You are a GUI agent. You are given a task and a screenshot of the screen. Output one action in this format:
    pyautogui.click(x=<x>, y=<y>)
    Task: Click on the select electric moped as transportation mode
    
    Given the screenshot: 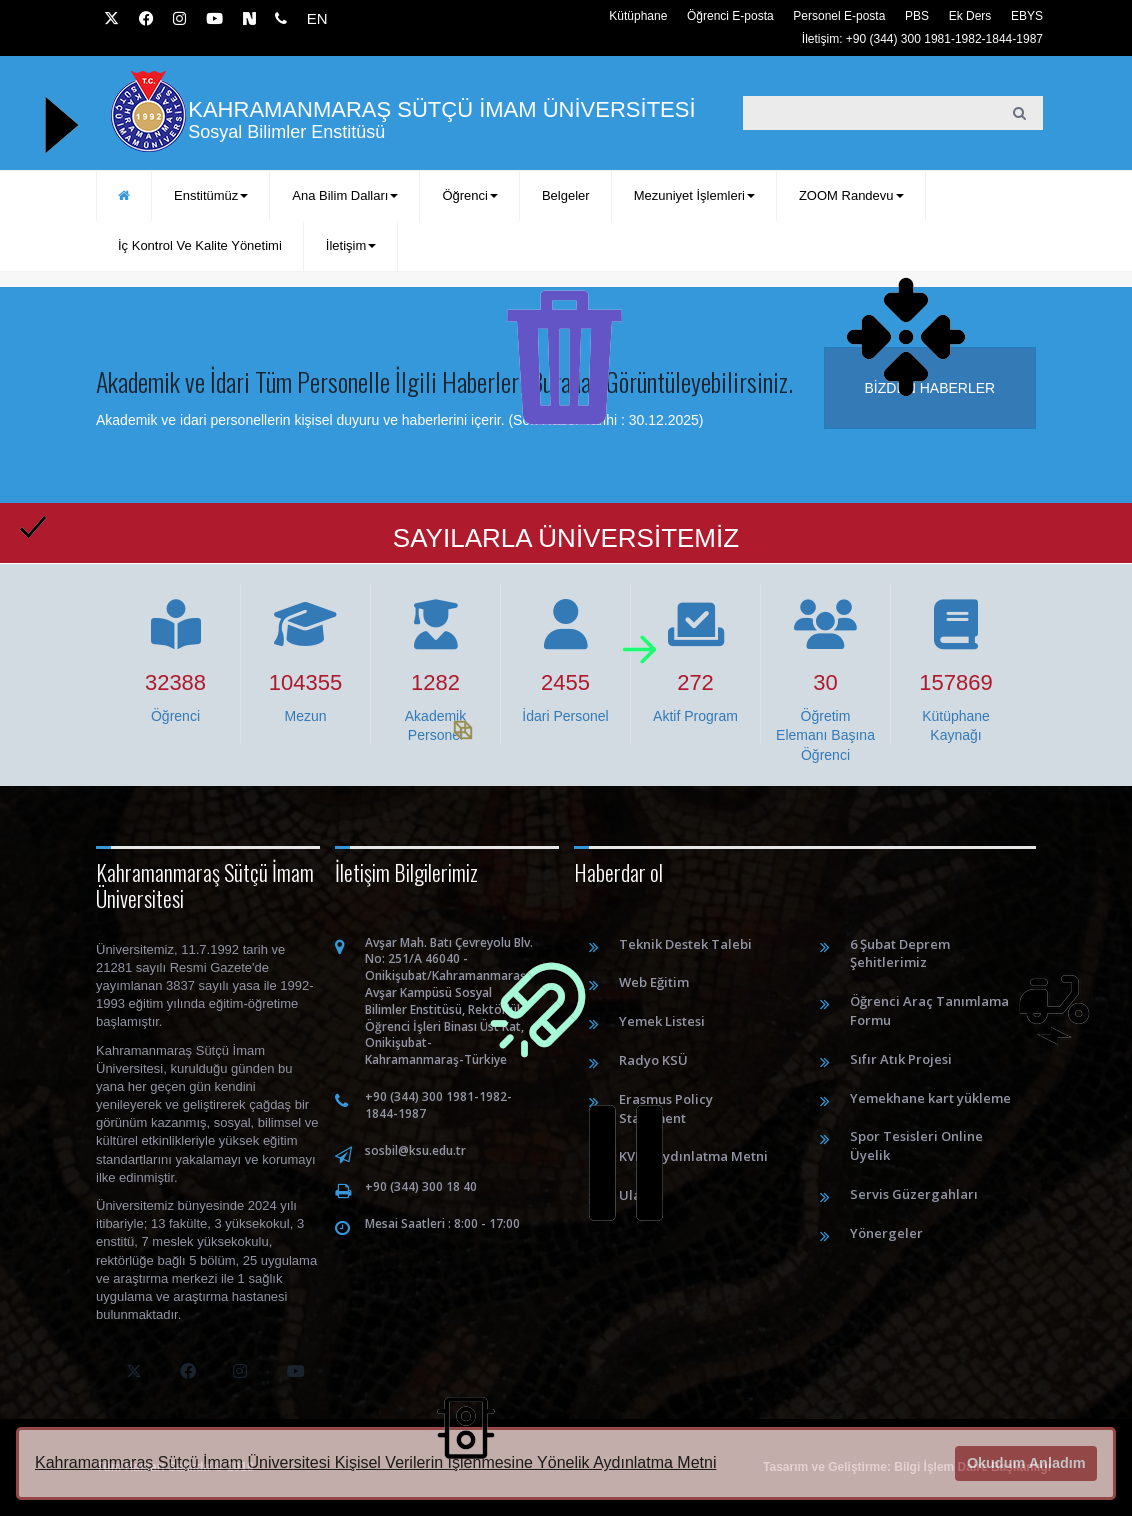 What is the action you would take?
    pyautogui.click(x=1054, y=1006)
    